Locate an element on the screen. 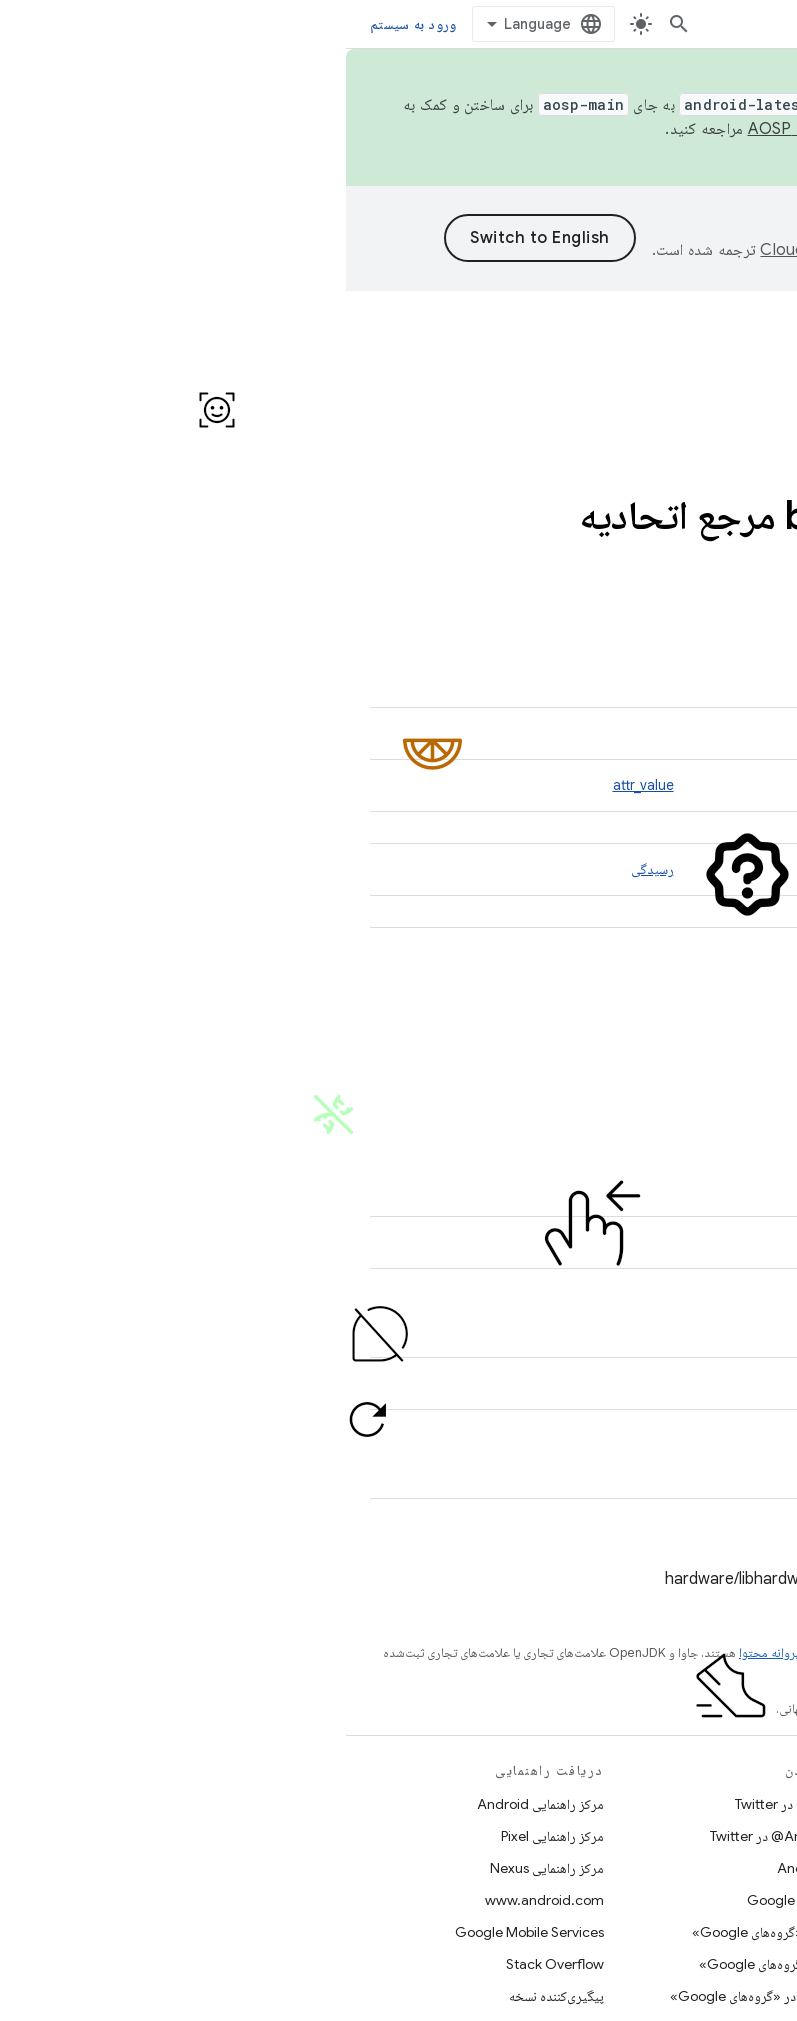  indicates citrus or fruit-related content is located at coordinates (432, 749).